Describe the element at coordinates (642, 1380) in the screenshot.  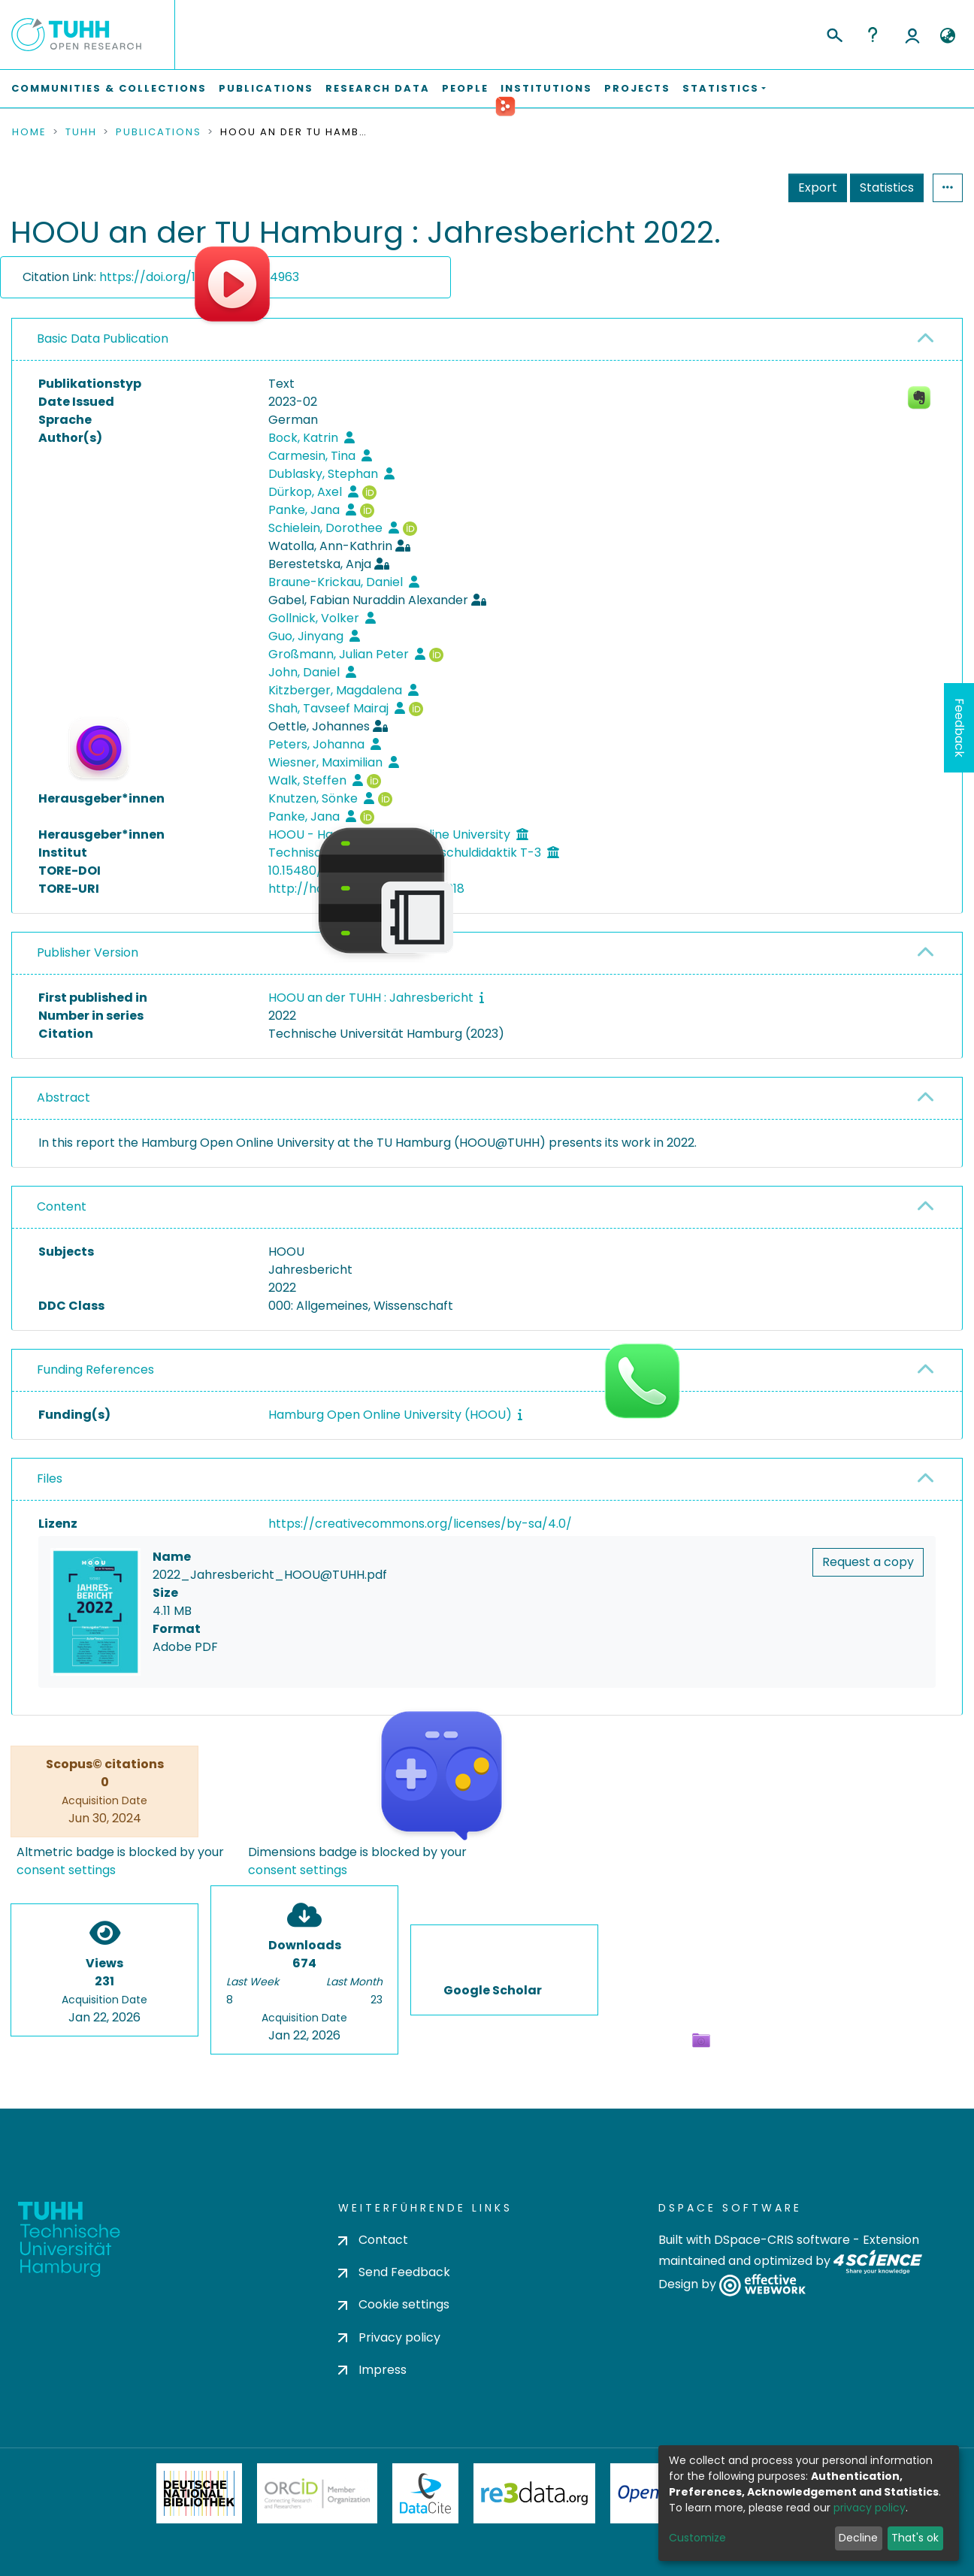
I see `open the phone app to make a call` at that location.